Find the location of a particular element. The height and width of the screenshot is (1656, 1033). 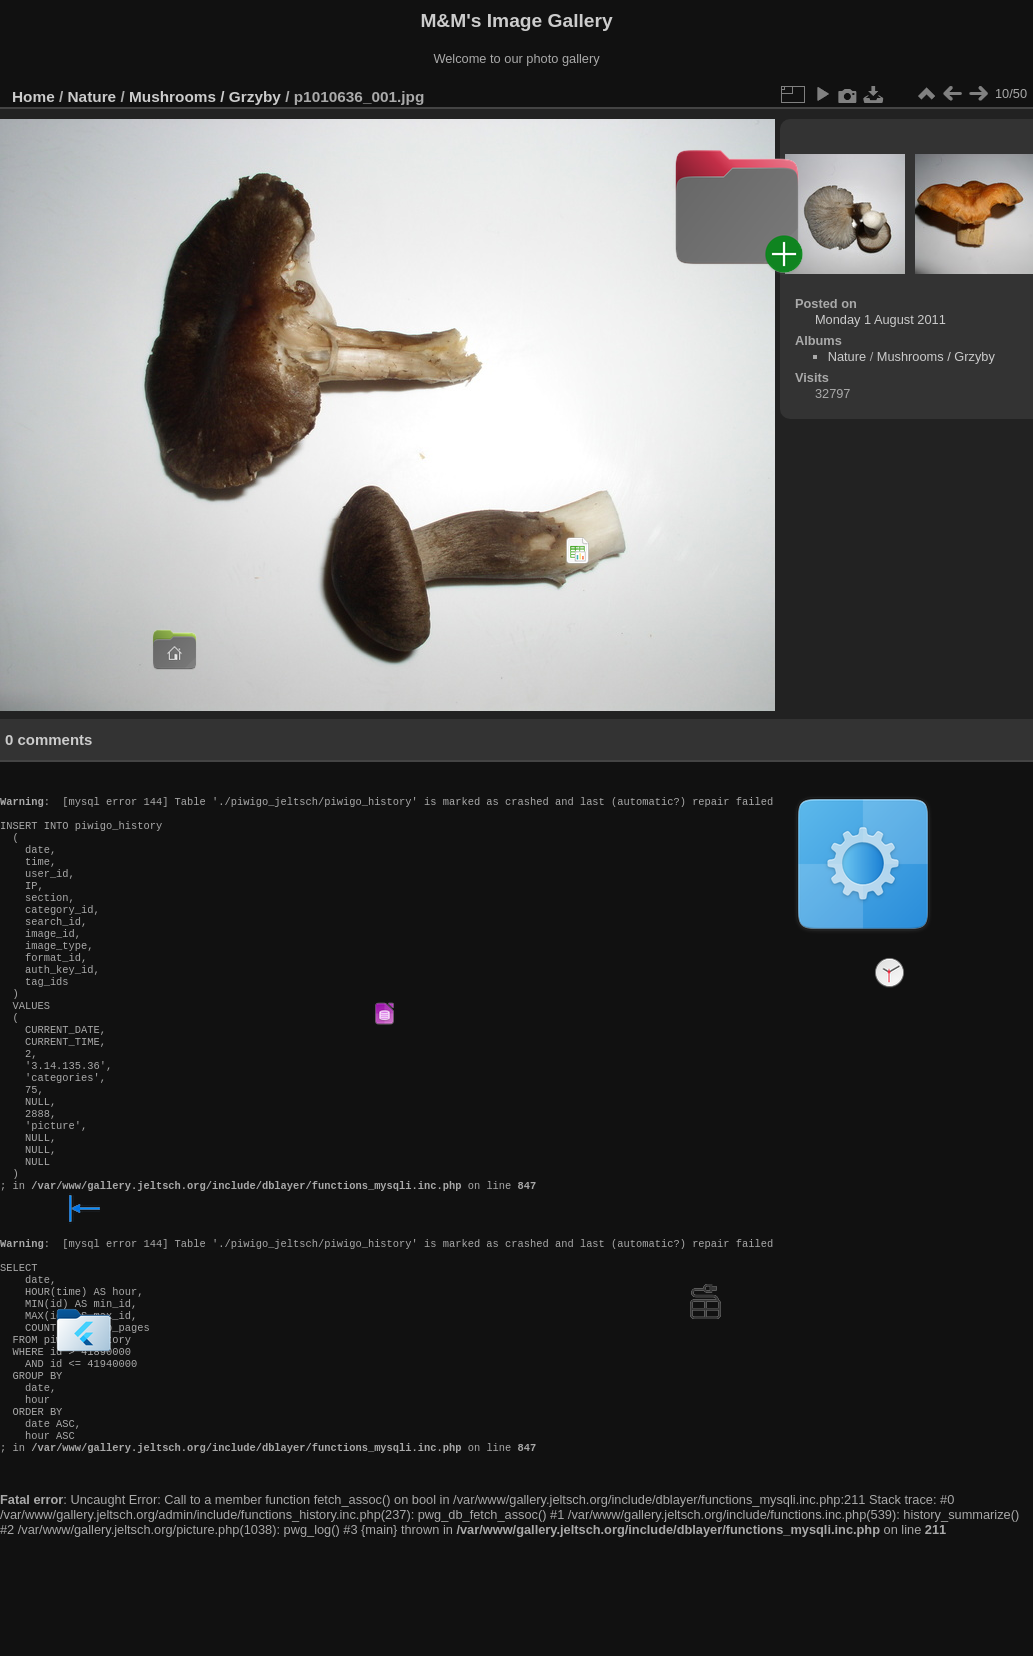

access your home folder is located at coordinates (174, 649).